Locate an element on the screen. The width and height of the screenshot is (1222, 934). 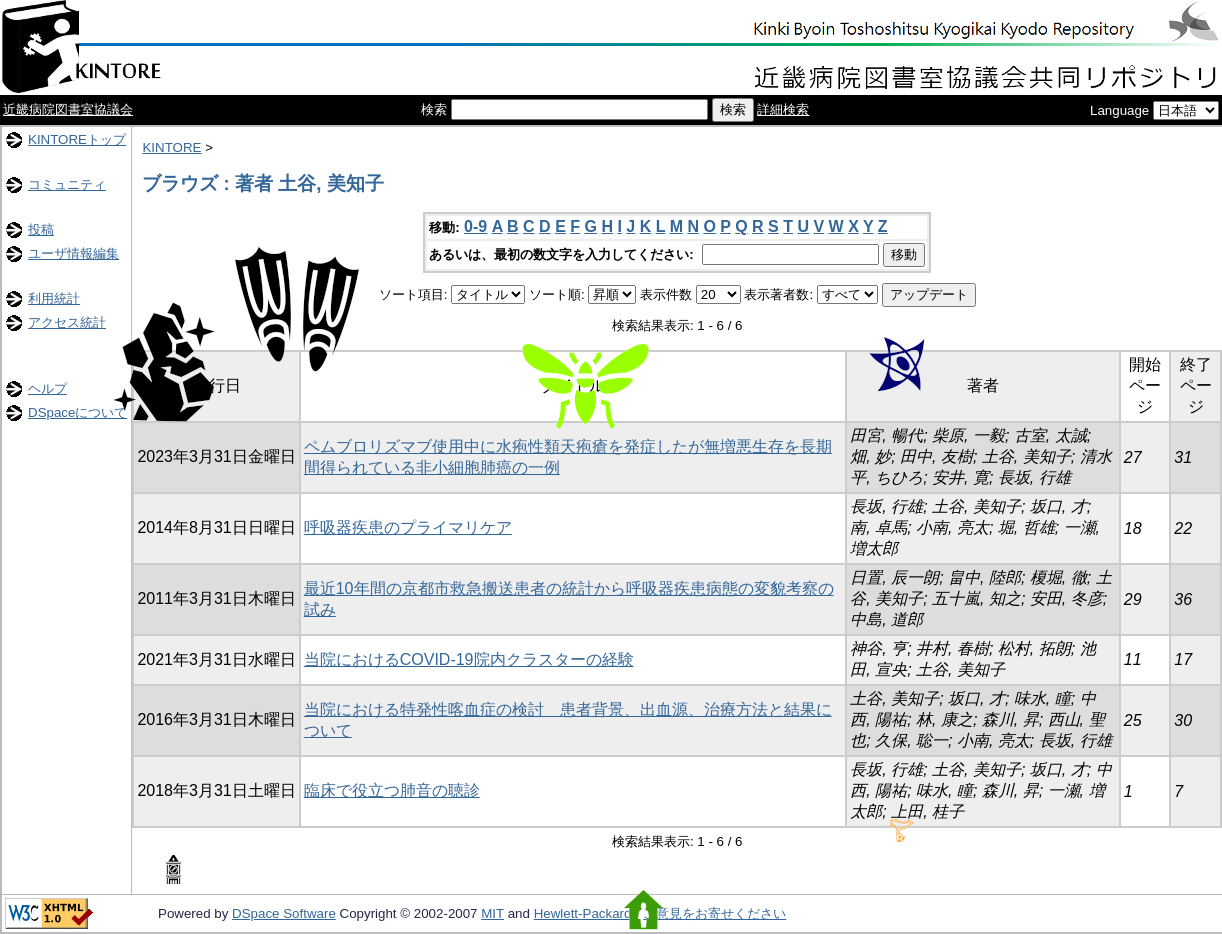
collect ore or mining resources is located at coordinates (164, 362).